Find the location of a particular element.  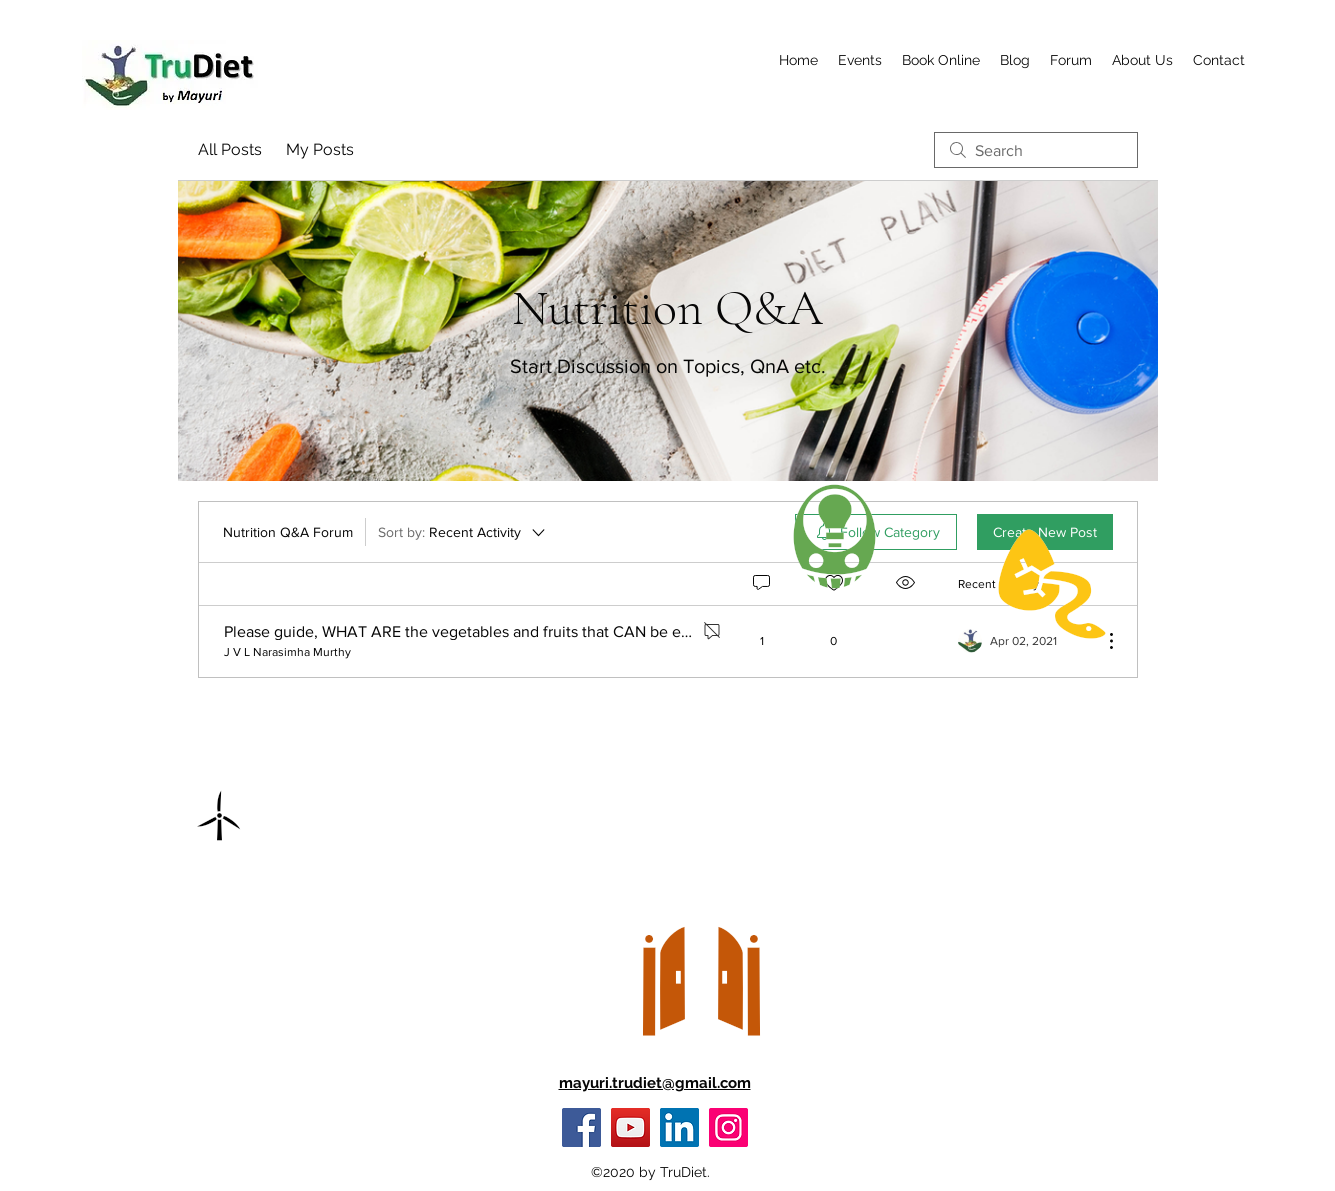

indicates a snake egg hatching in a game is located at coordinates (1052, 584).